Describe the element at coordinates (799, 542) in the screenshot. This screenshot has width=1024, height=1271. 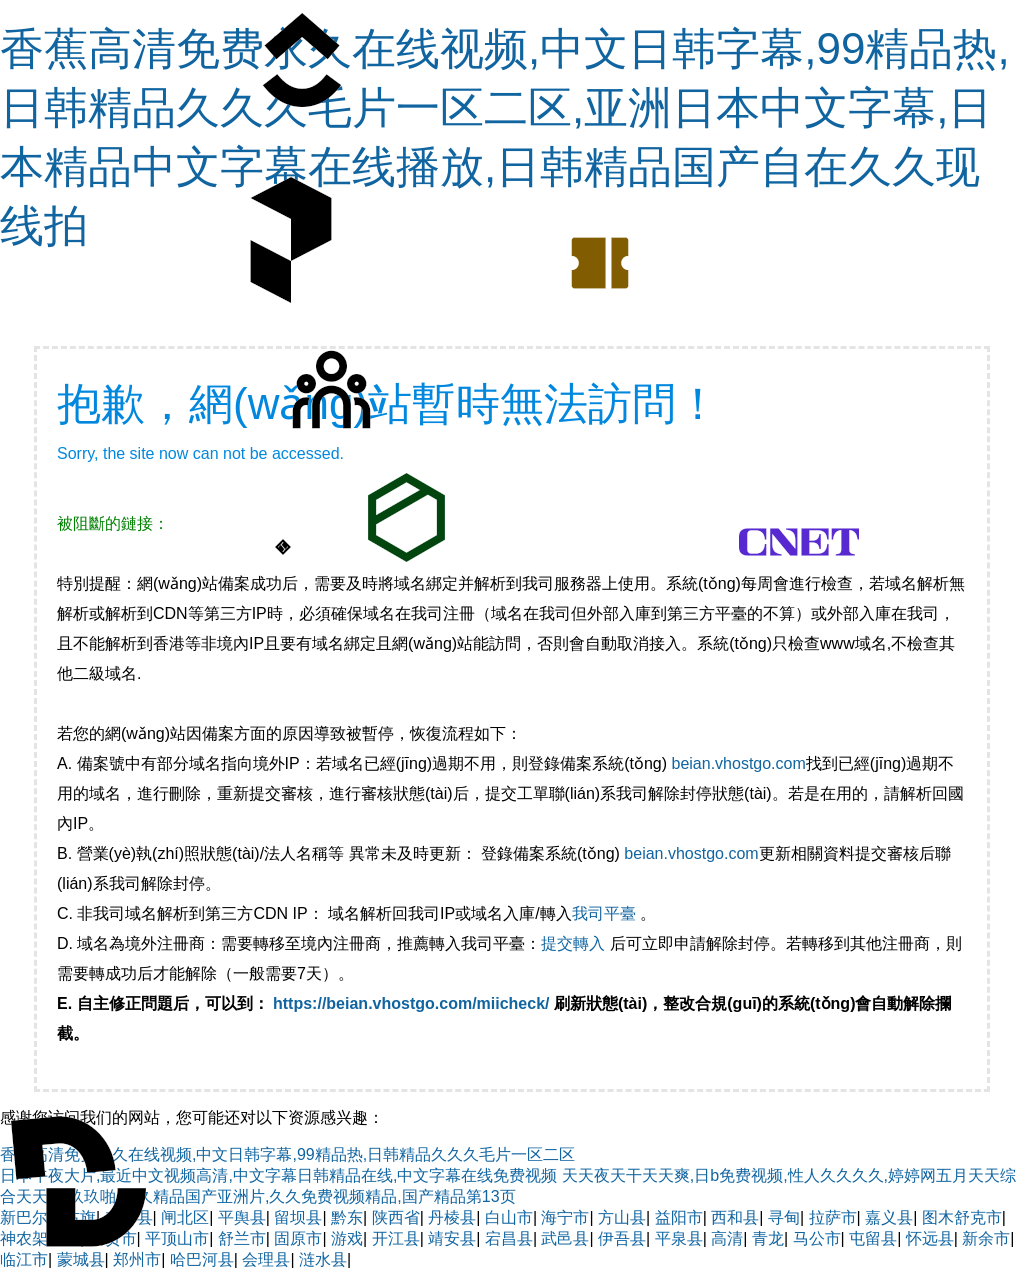
I see `visit cnet website or app` at that location.